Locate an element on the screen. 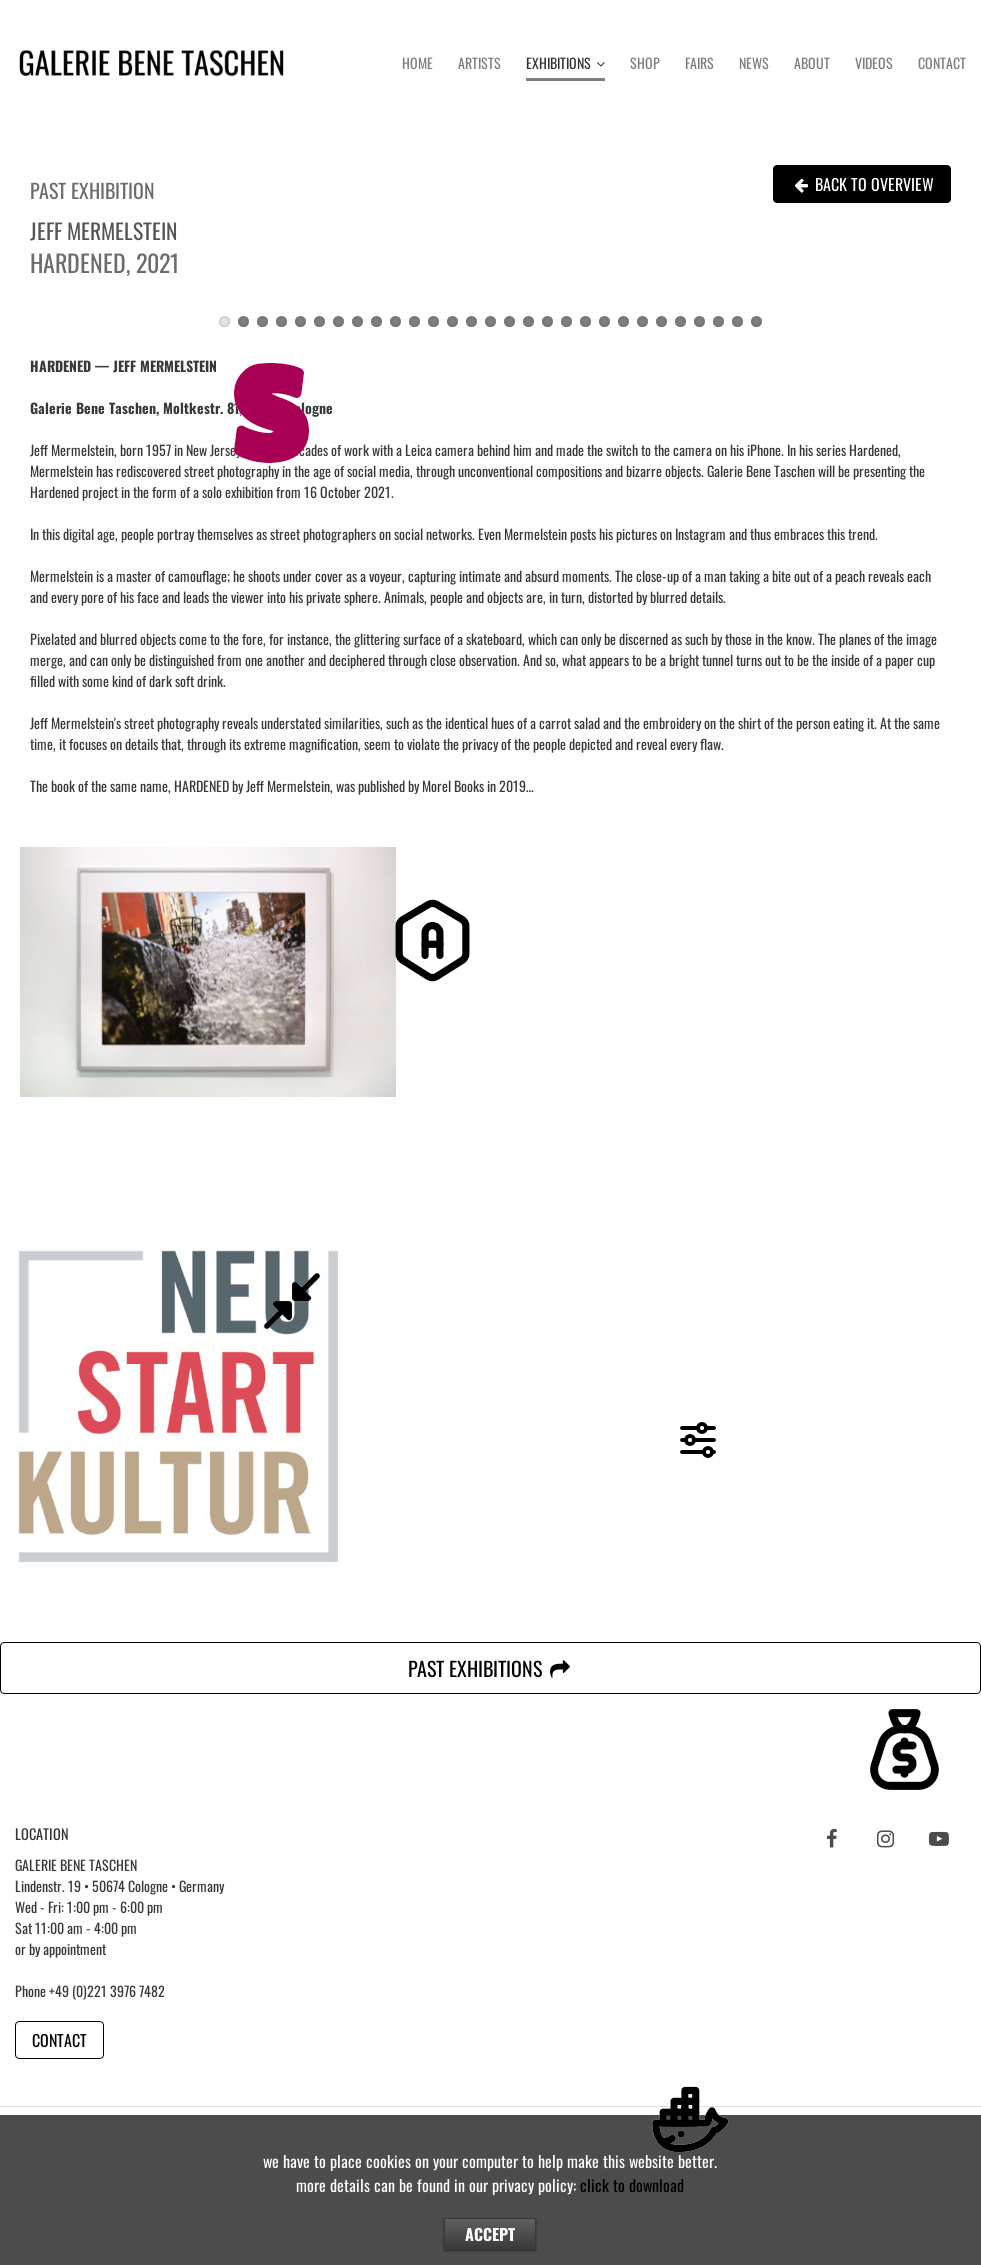 Image resolution: width=981 pixels, height=2265 pixels. view tax information or documents is located at coordinates (904, 1749).